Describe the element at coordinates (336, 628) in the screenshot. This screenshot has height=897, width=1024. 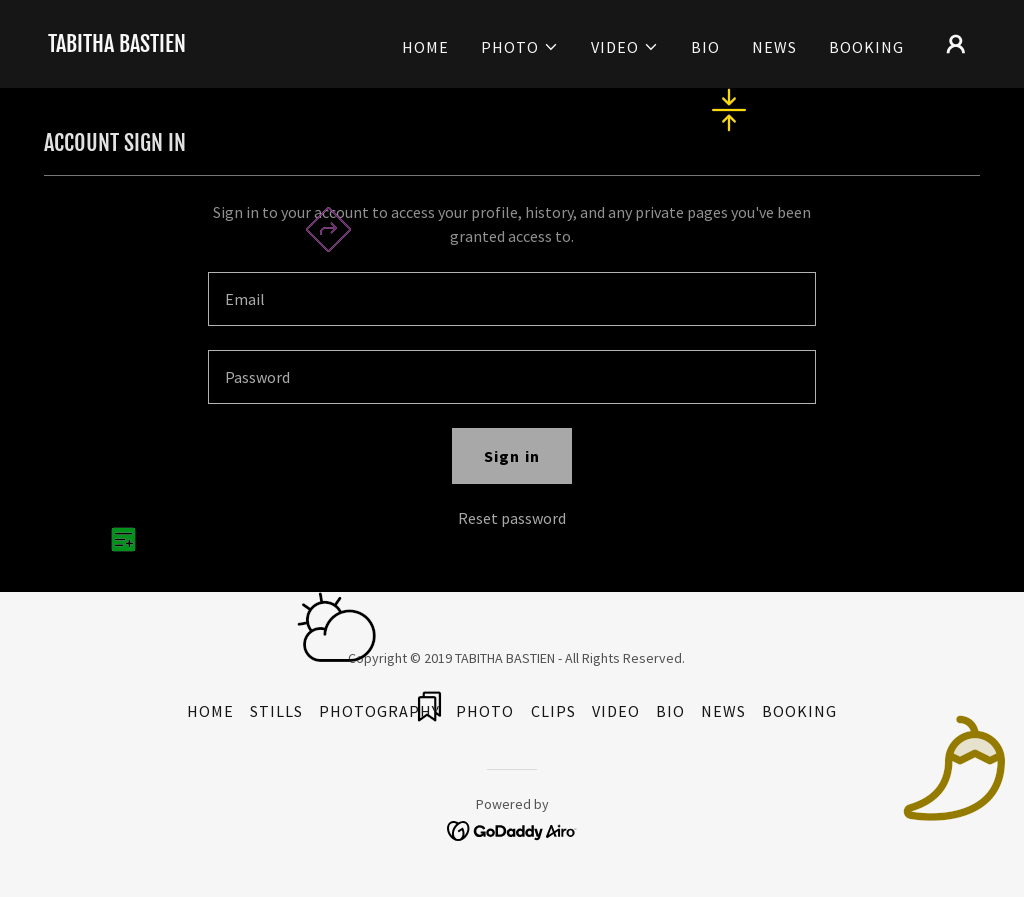
I see `view current weather conditions` at that location.